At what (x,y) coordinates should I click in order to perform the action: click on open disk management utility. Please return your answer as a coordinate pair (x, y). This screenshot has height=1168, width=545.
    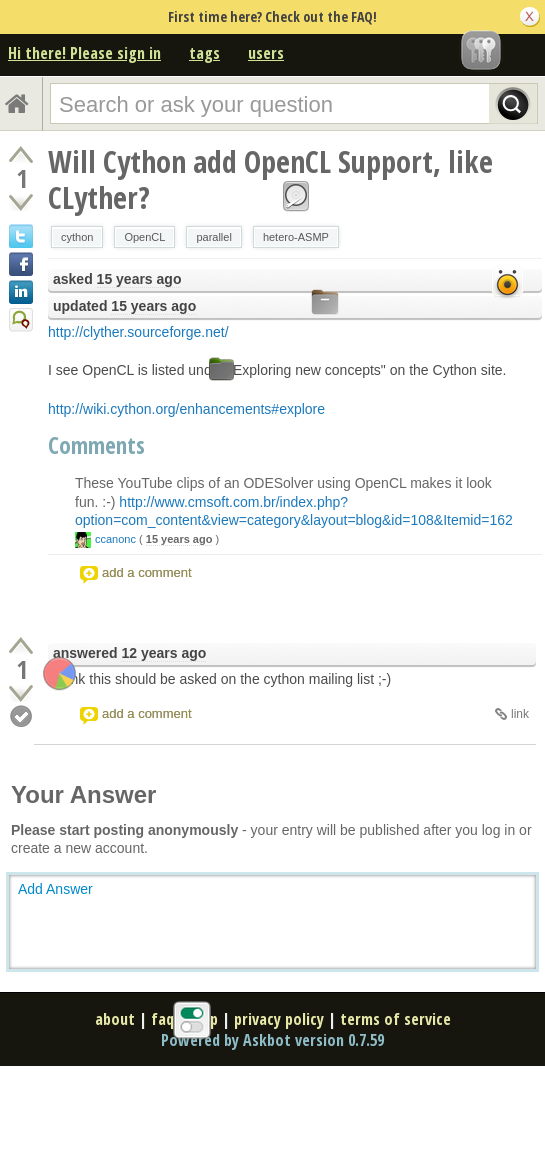
    Looking at the image, I should click on (296, 196).